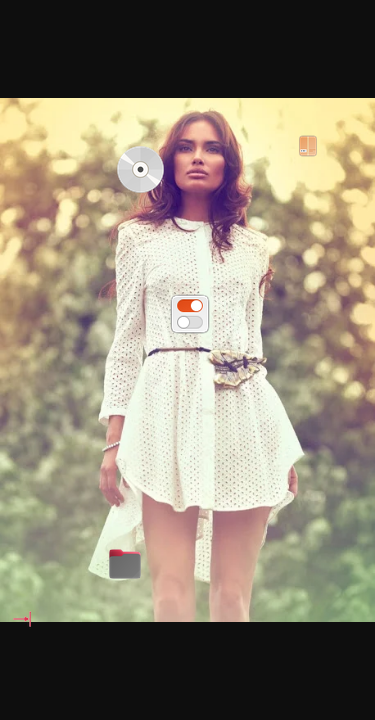  Describe the element at coordinates (308, 146) in the screenshot. I see `a compressed archive or package file` at that location.